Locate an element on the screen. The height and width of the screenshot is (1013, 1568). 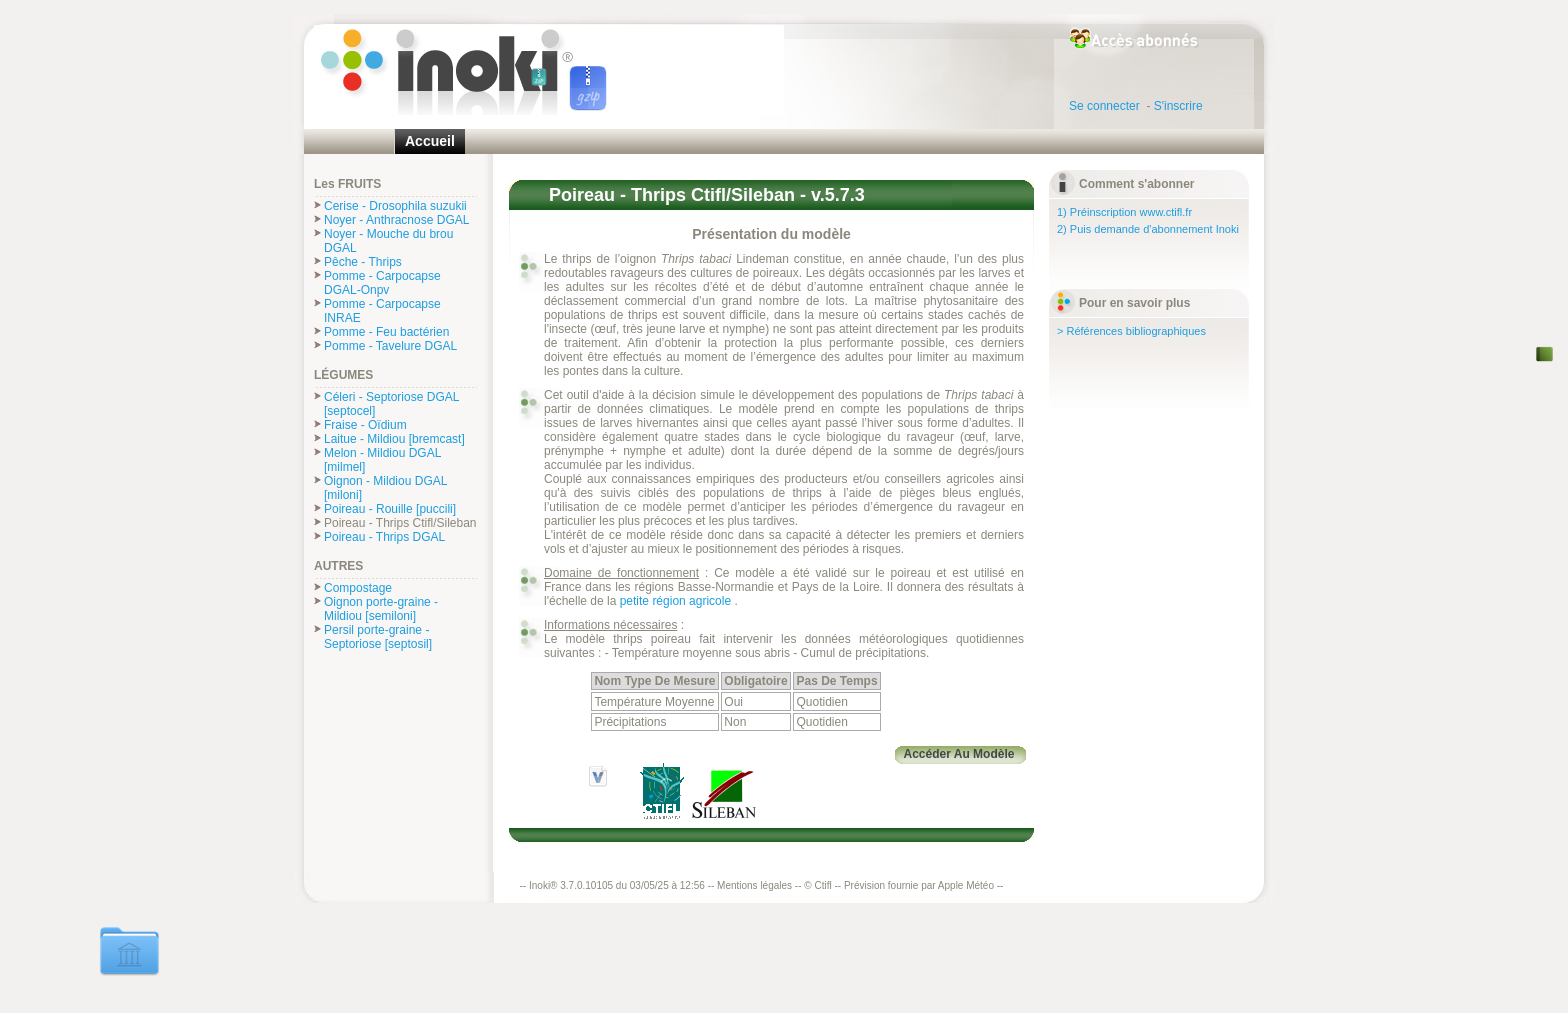
a gzip compressed archive file is located at coordinates (588, 88).